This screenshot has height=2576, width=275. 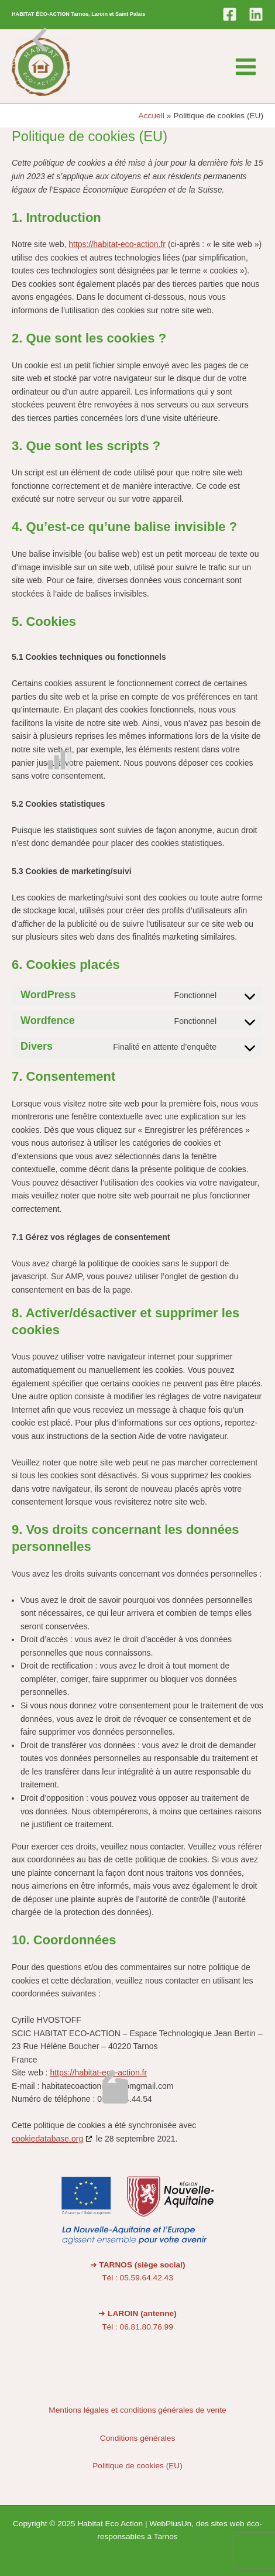 I want to click on indicates a compressed or archived file, so click(x=115, y=2083).